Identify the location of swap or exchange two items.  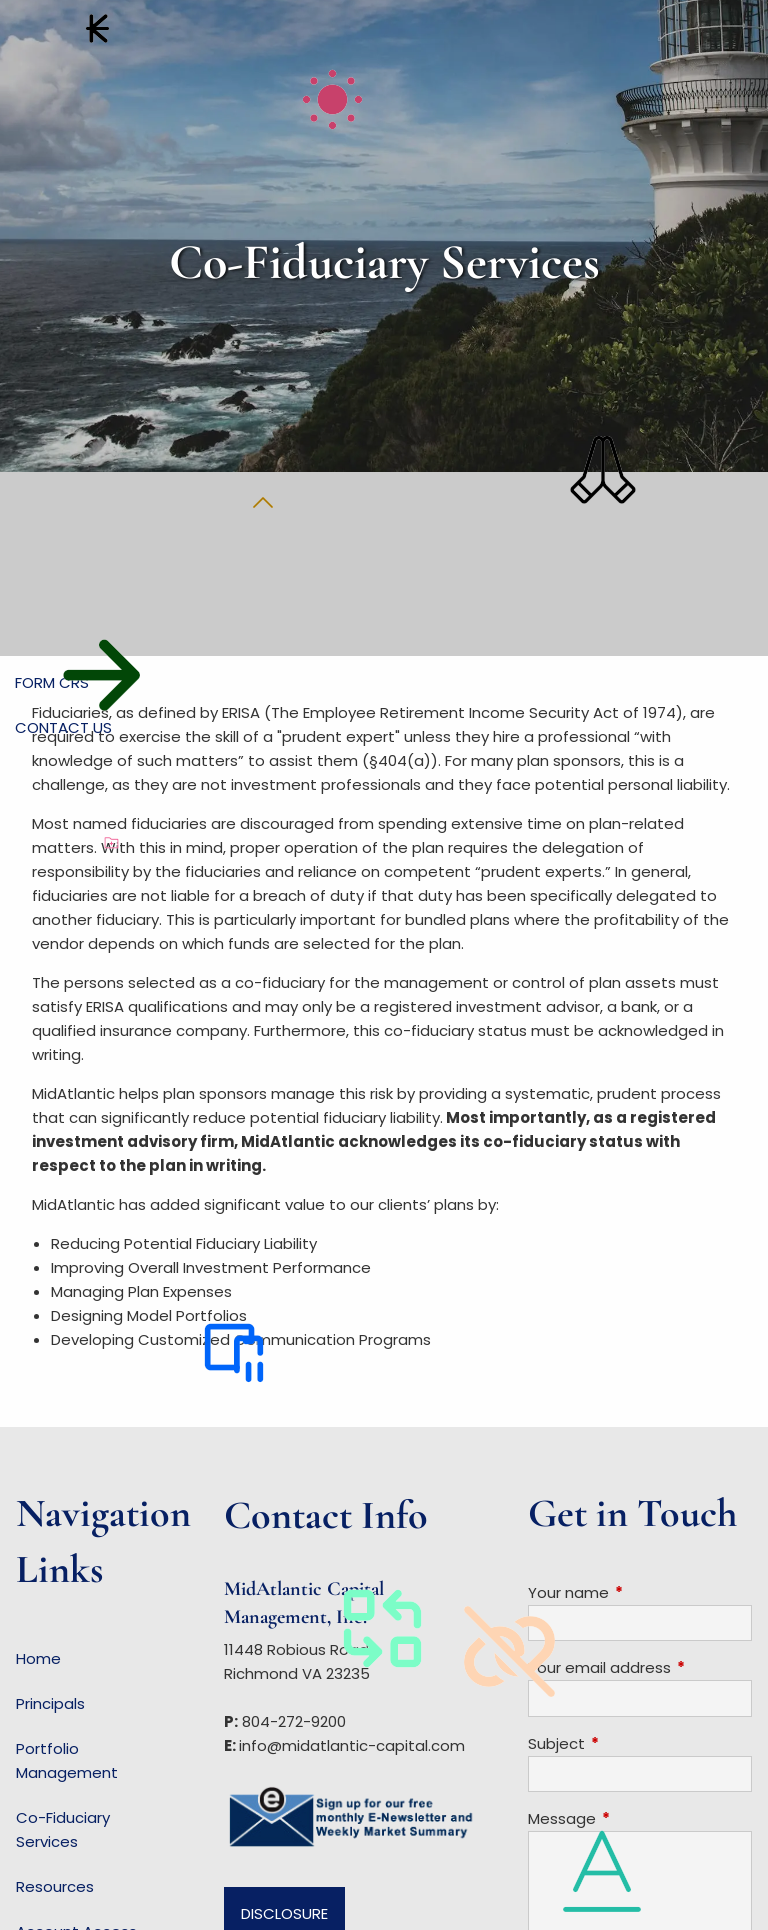
(382, 1628).